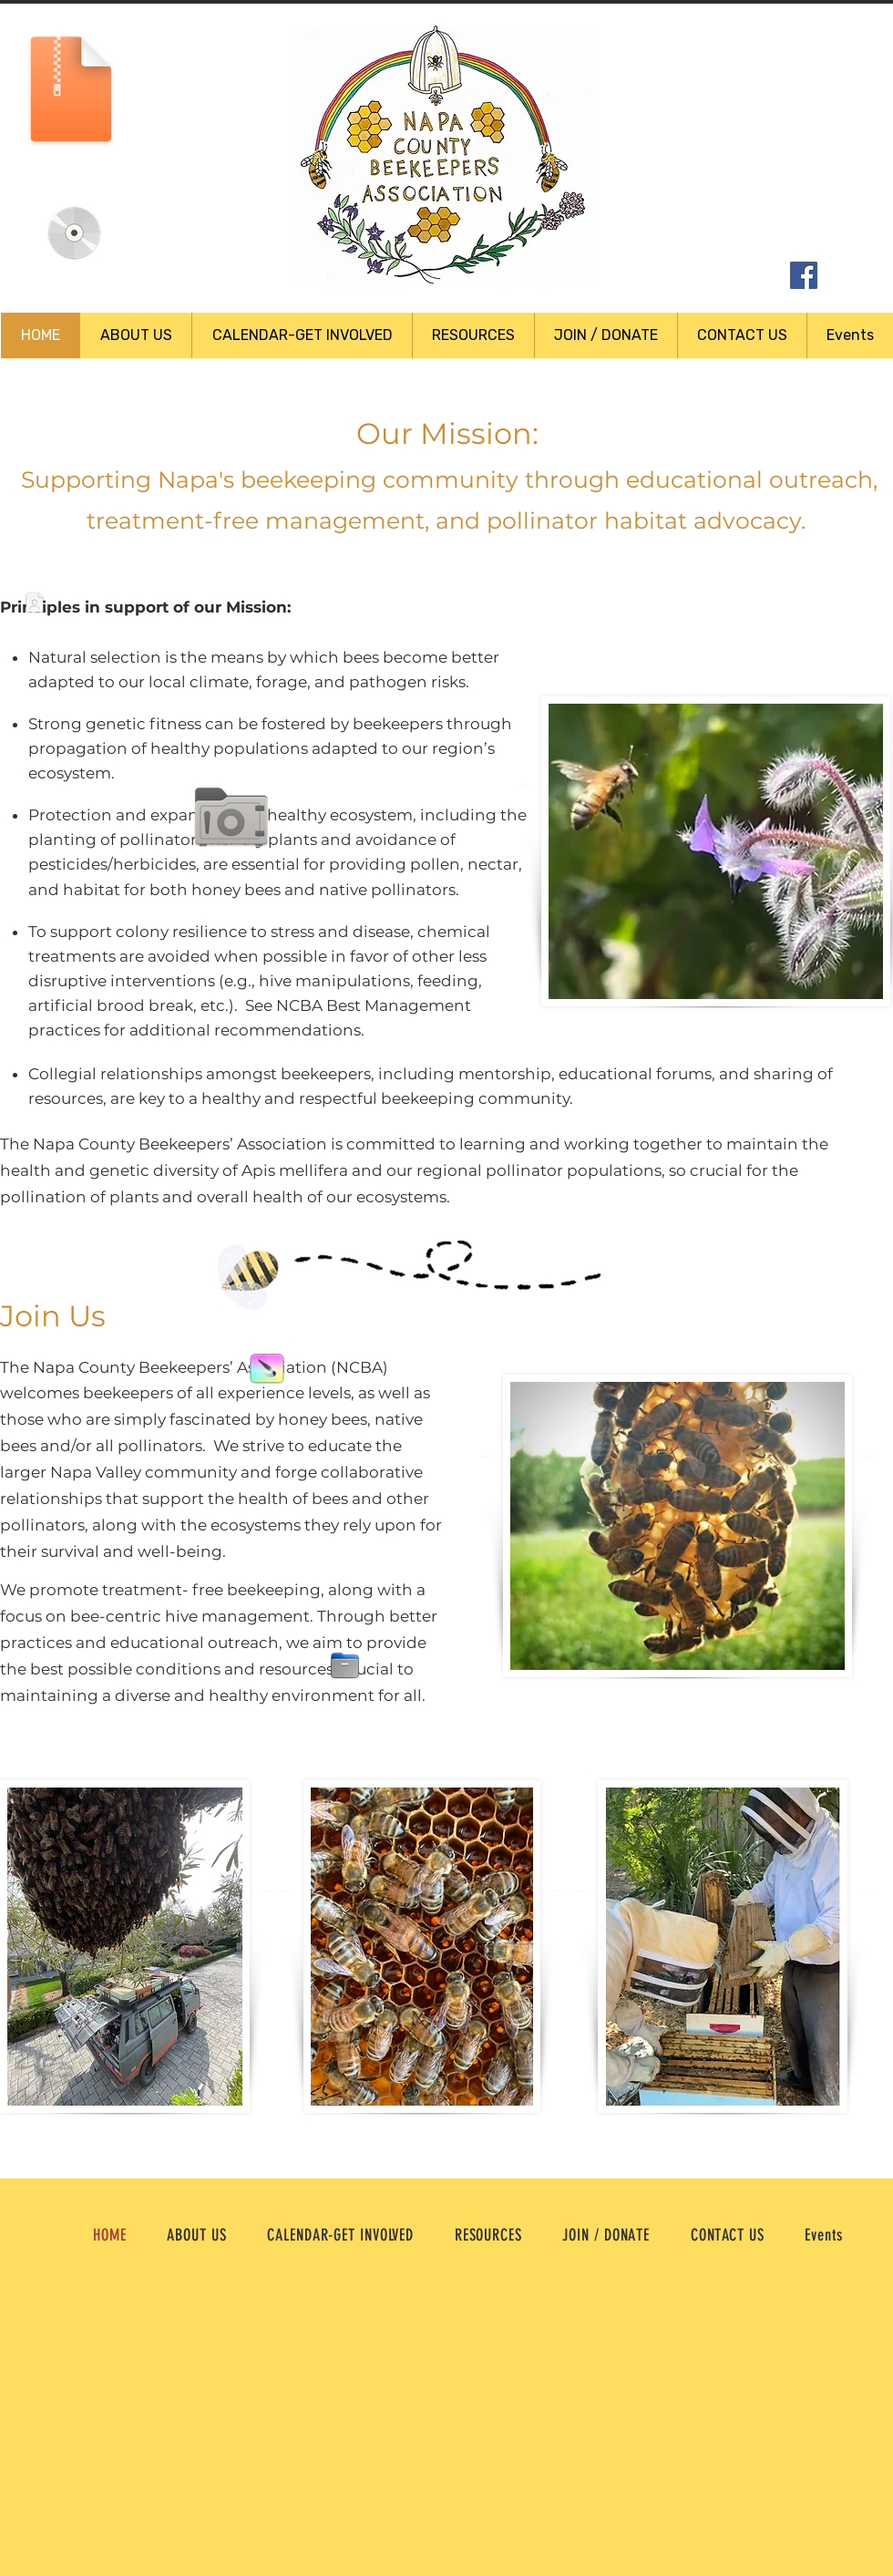 The width and height of the screenshot is (893, 2576). Describe the element at coordinates (344, 1664) in the screenshot. I see `open the file manager` at that location.